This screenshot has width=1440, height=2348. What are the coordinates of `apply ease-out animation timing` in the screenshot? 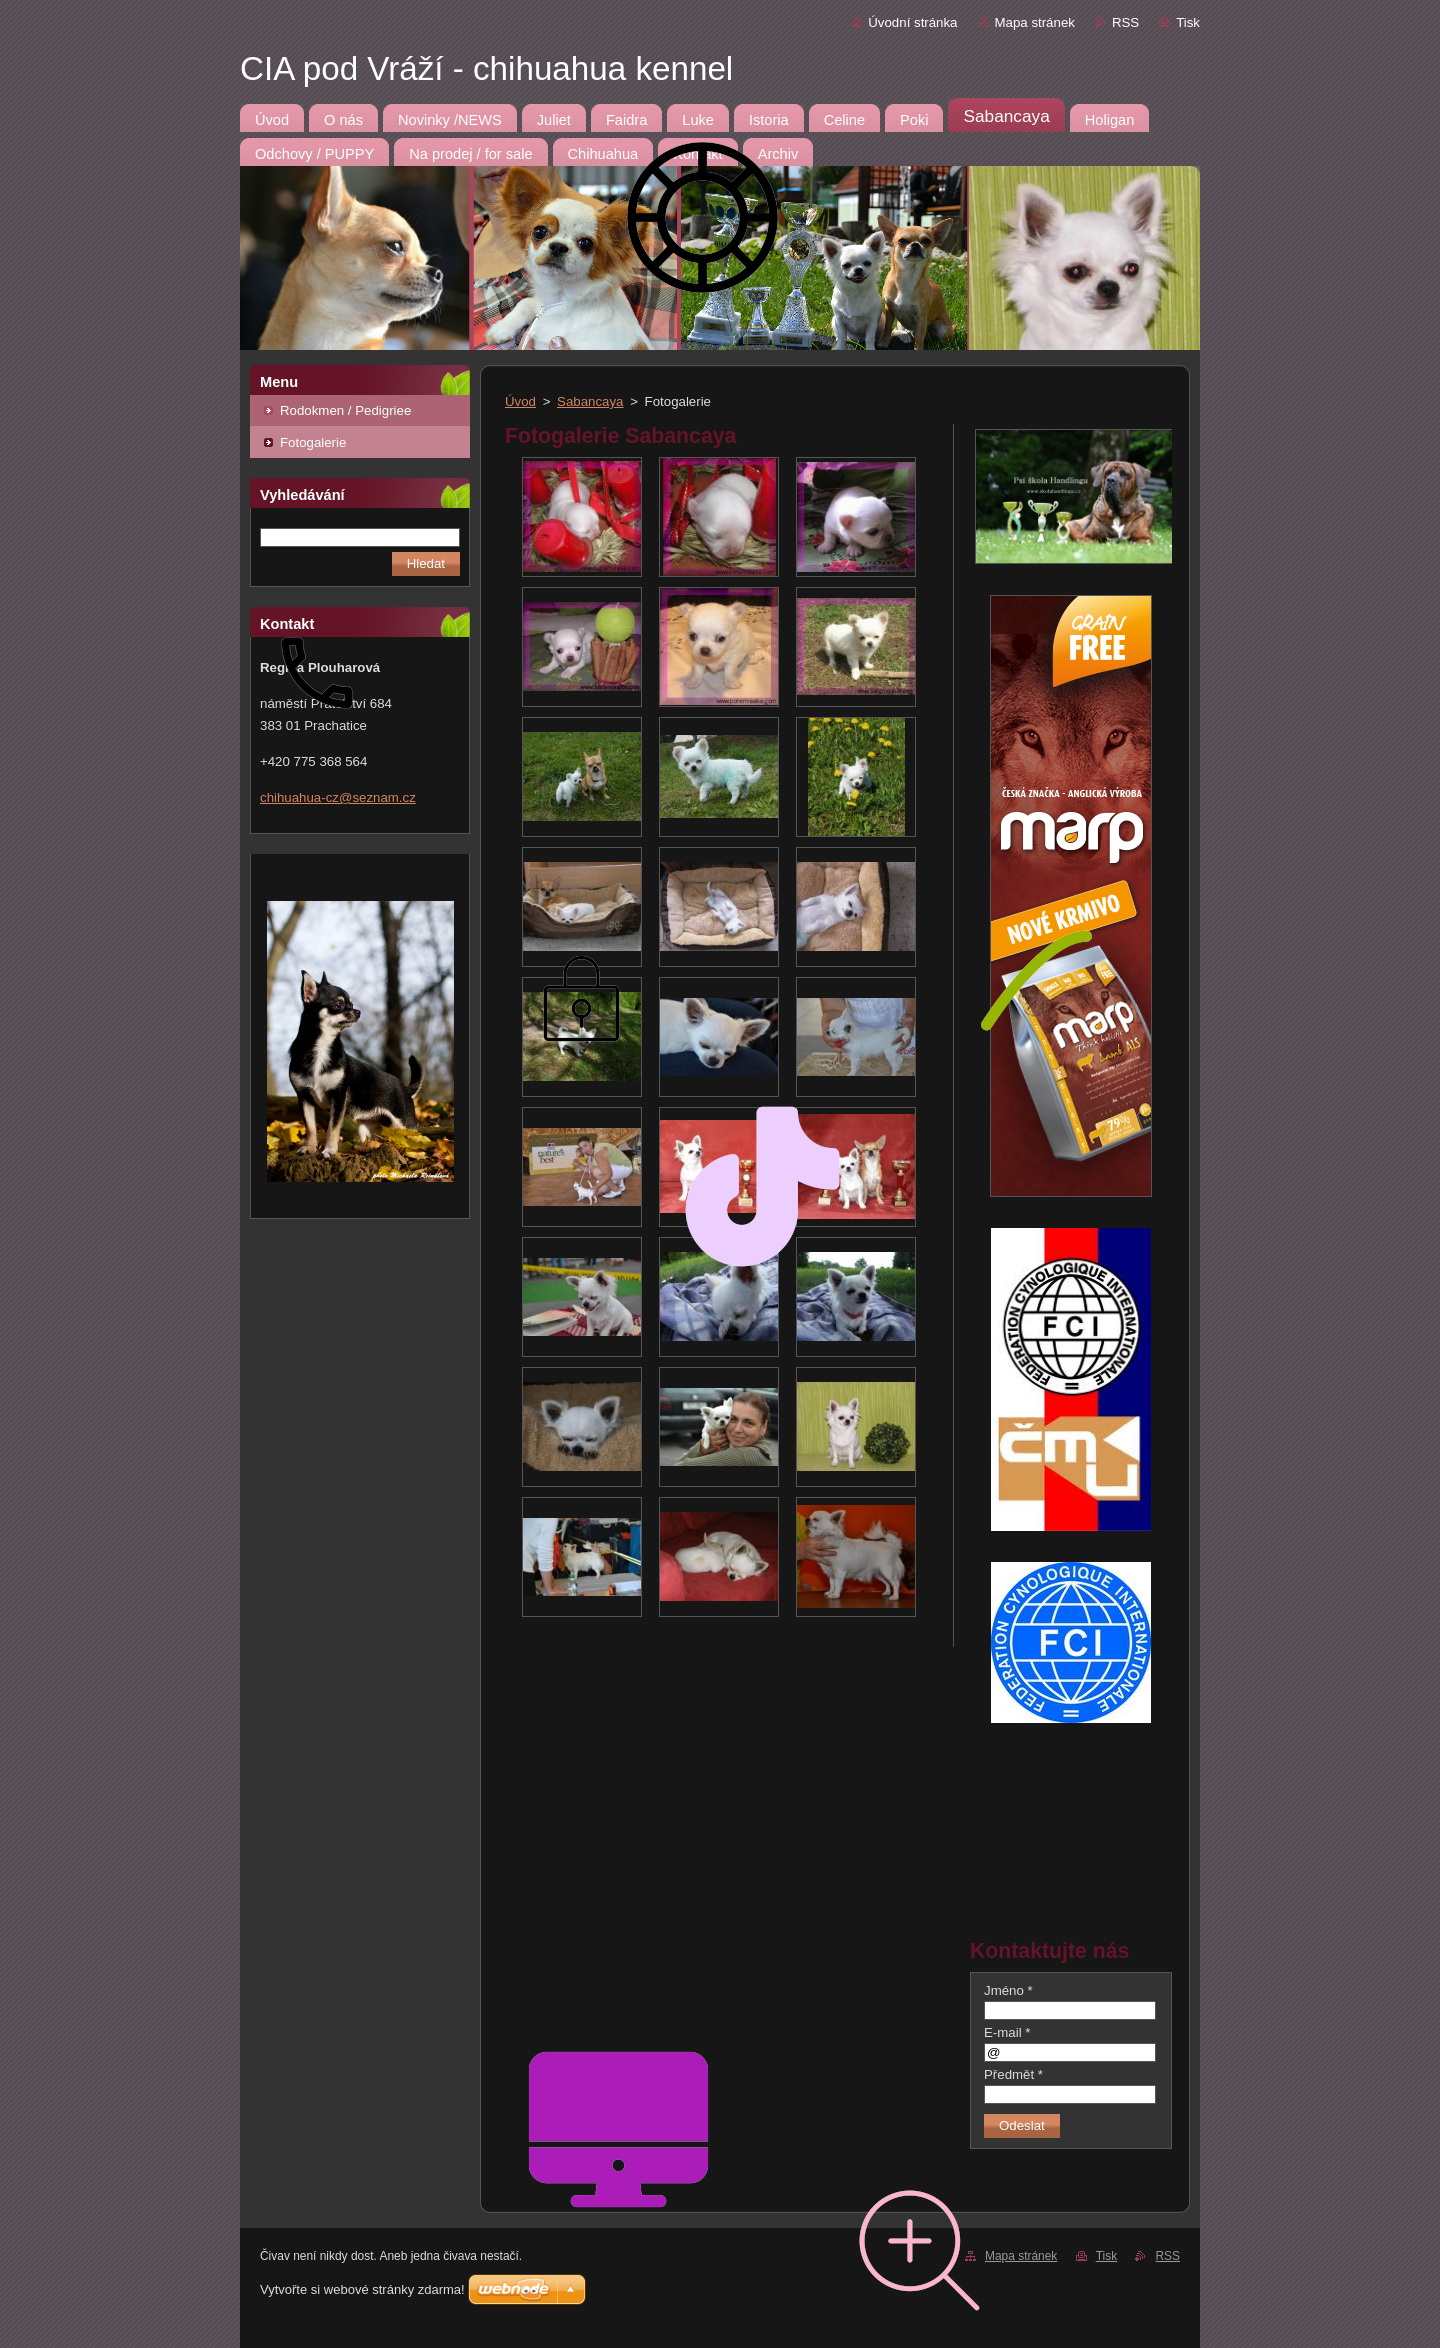 It's located at (1036, 980).